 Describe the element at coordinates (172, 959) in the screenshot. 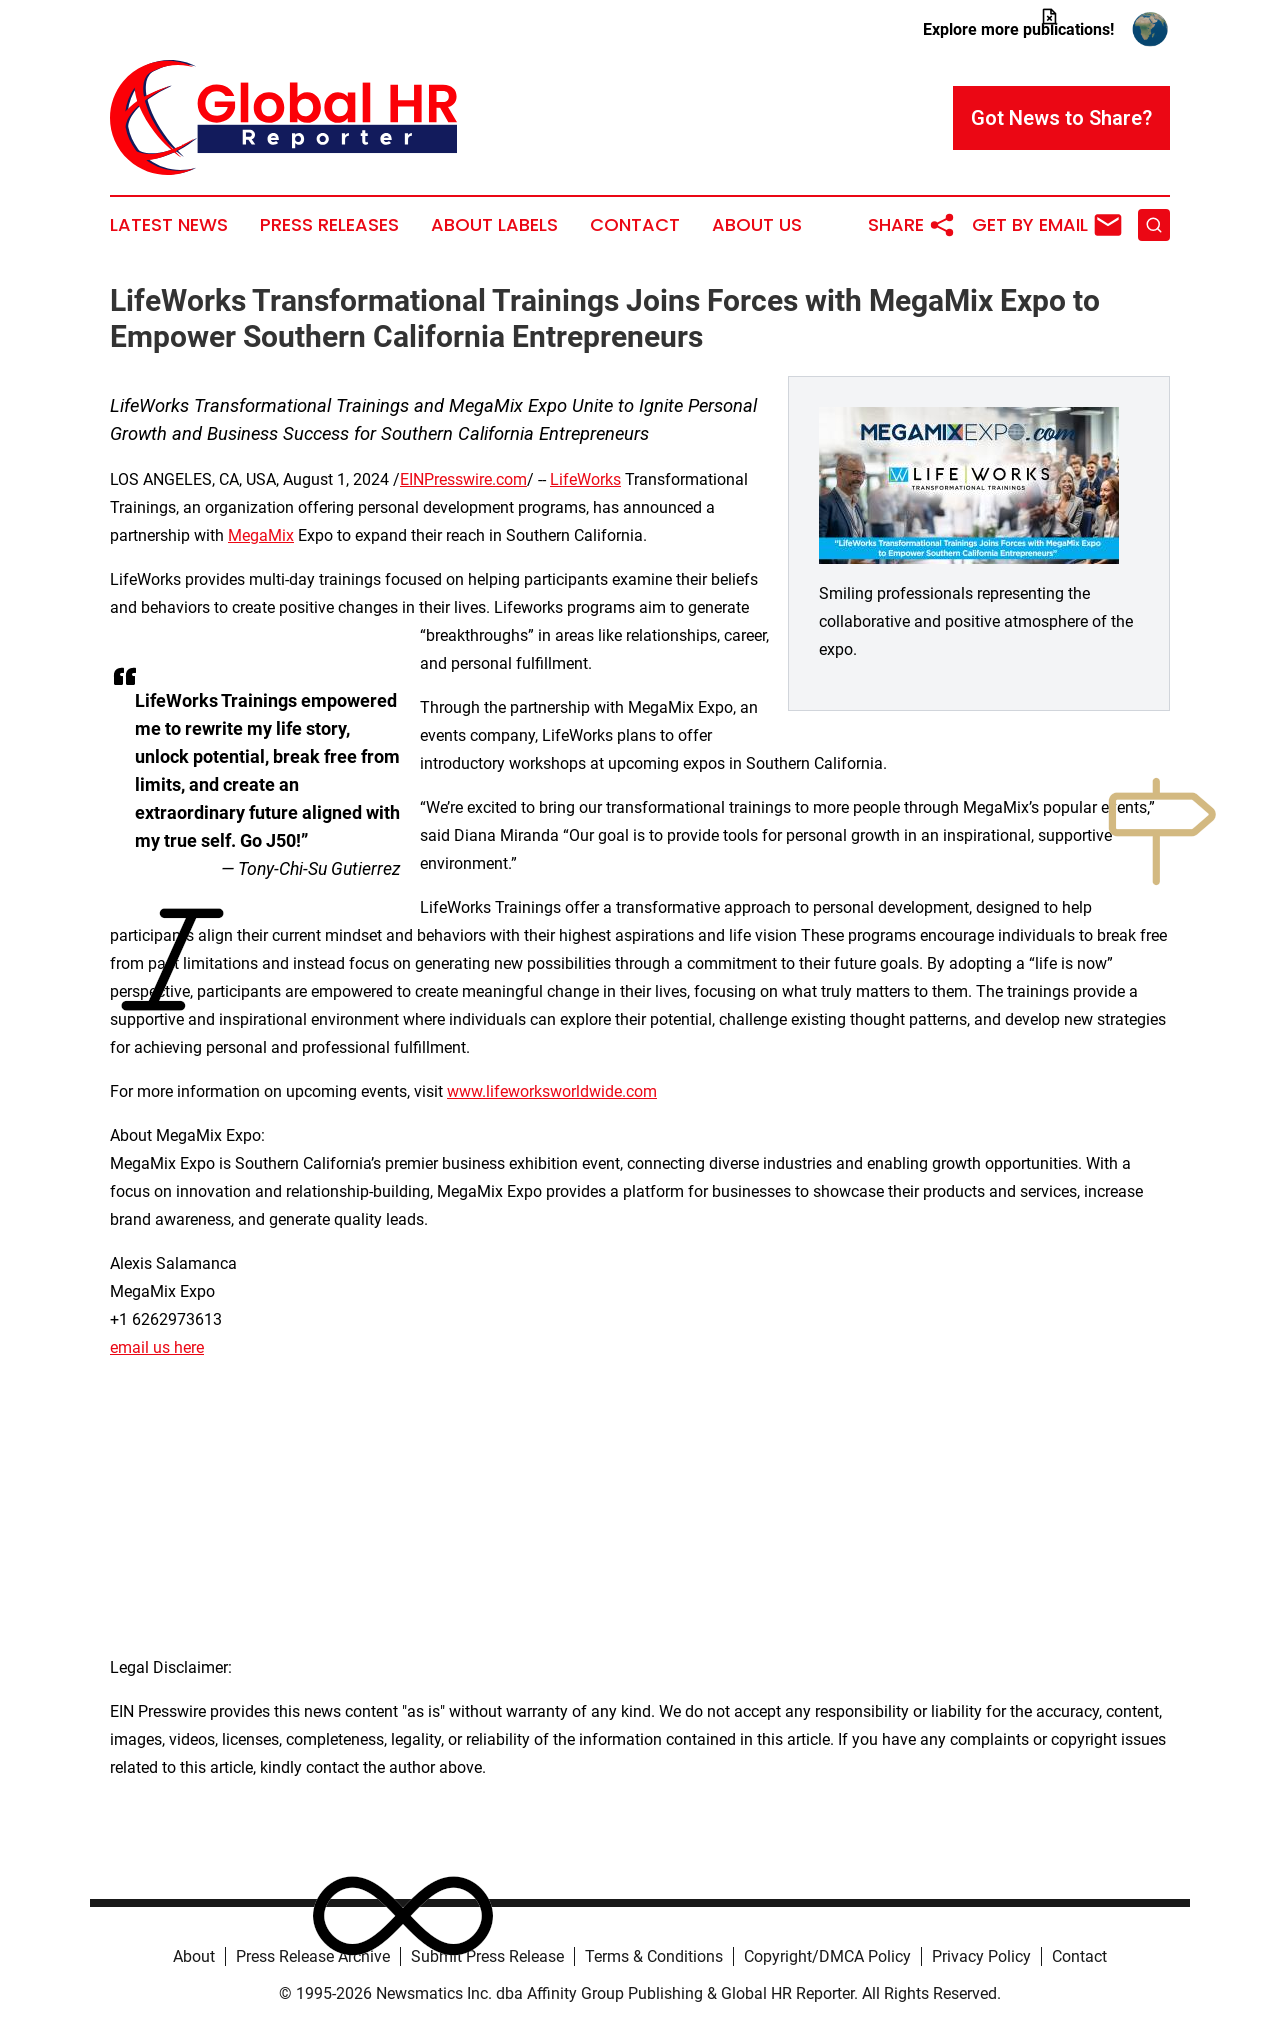

I see `apply italic formatting to selected text` at that location.